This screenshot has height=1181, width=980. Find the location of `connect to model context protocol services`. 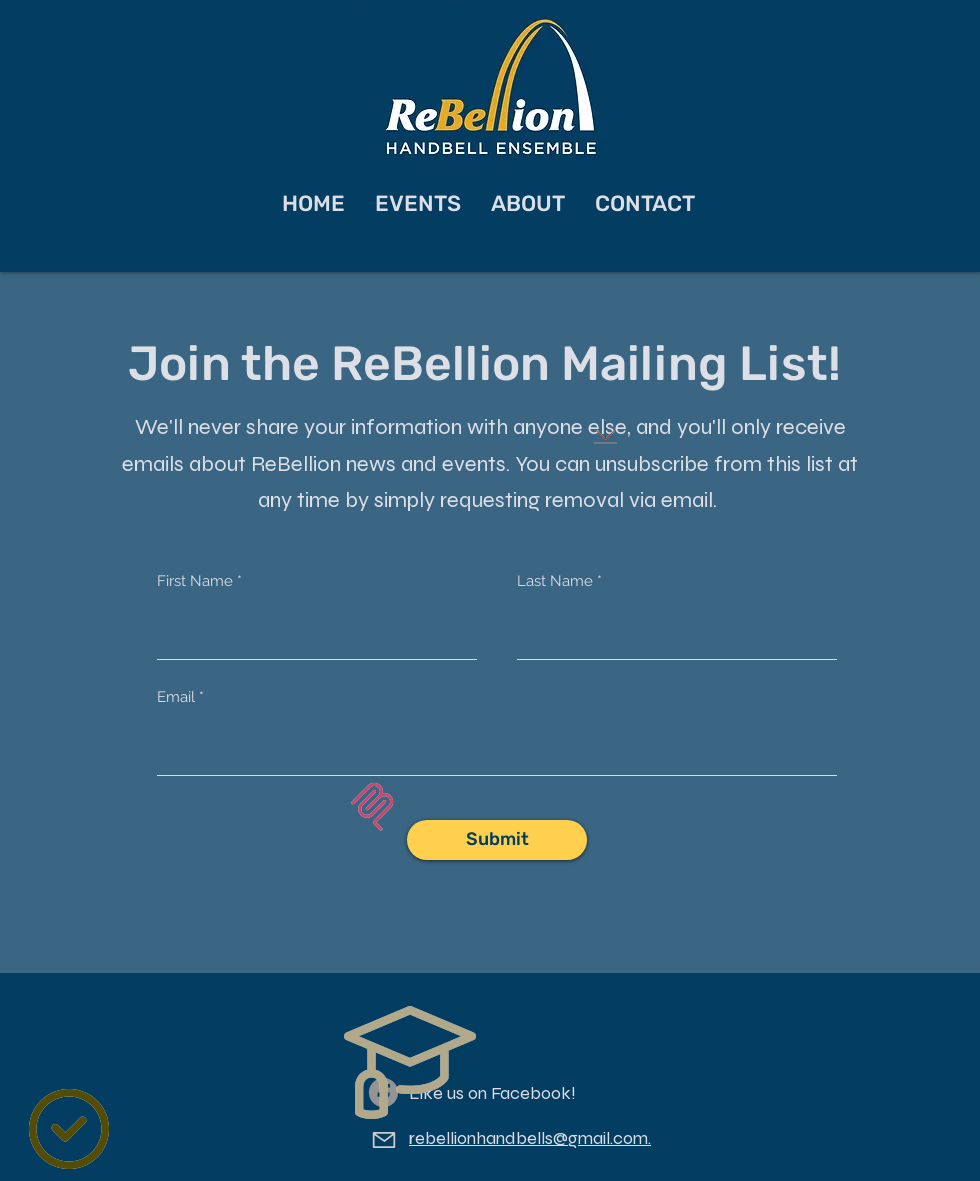

connect to model context protocol services is located at coordinates (372, 806).